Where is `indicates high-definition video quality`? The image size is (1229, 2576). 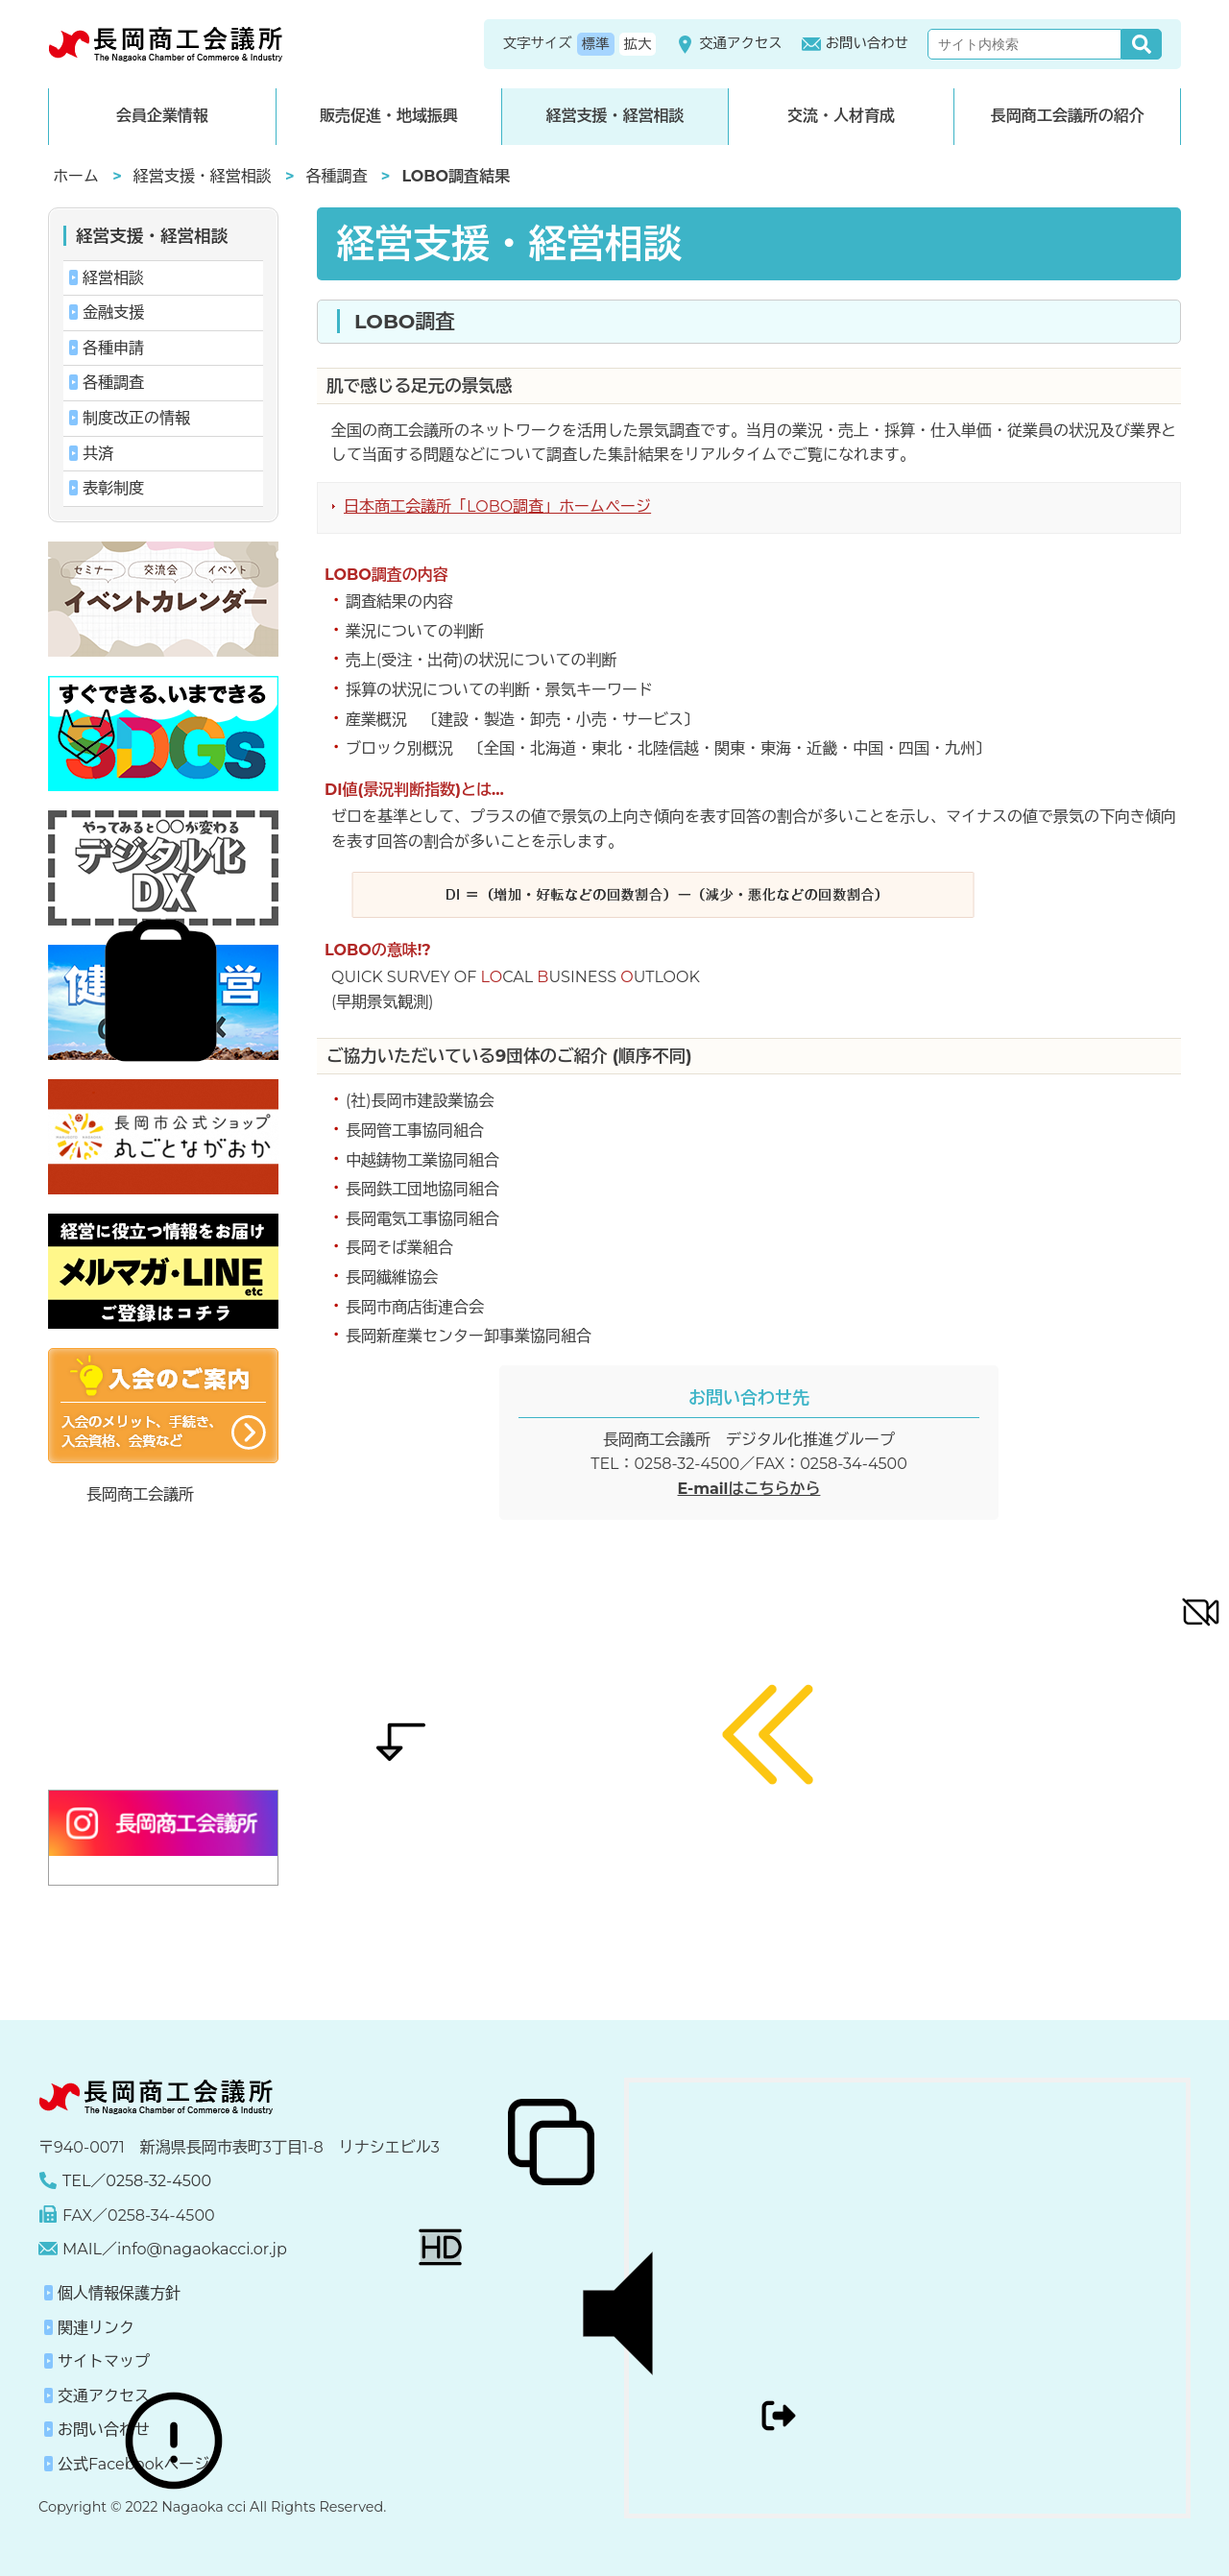
indicates high-definition video quality is located at coordinates (440, 2247).